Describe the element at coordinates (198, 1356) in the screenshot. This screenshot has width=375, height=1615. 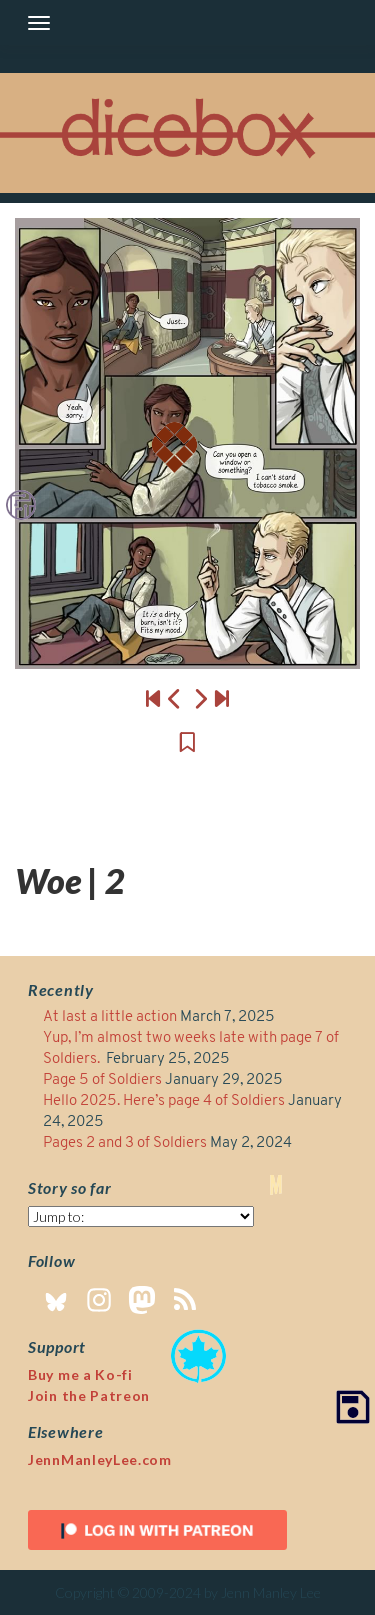
I see `open the Air Canada app or website` at that location.